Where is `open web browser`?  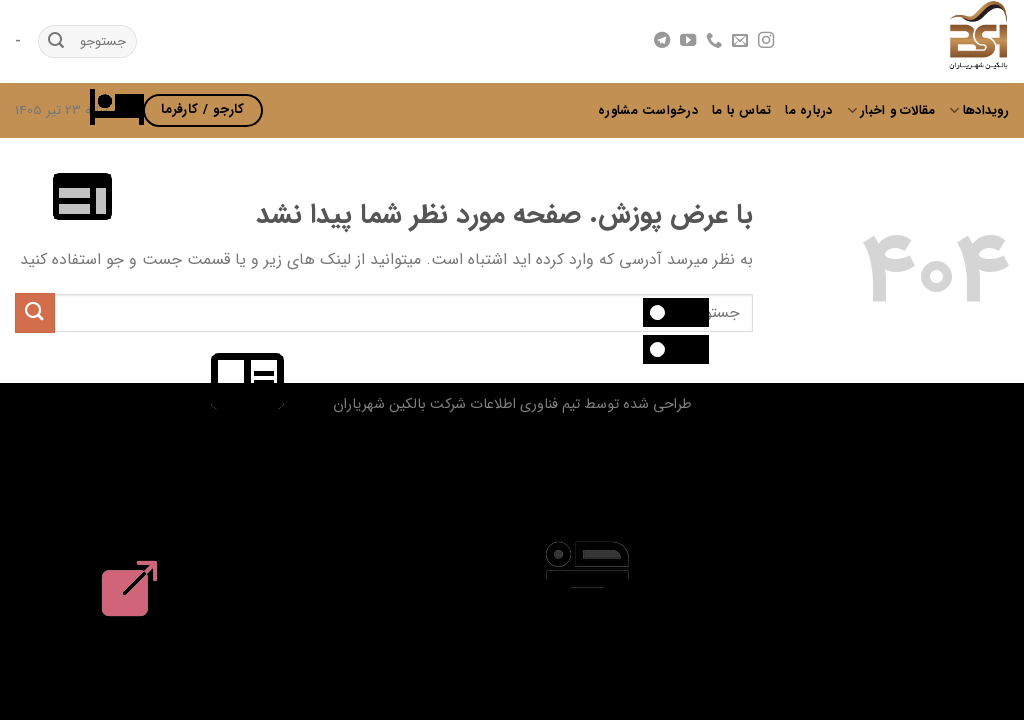 open web browser is located at coordinates (82, 196).